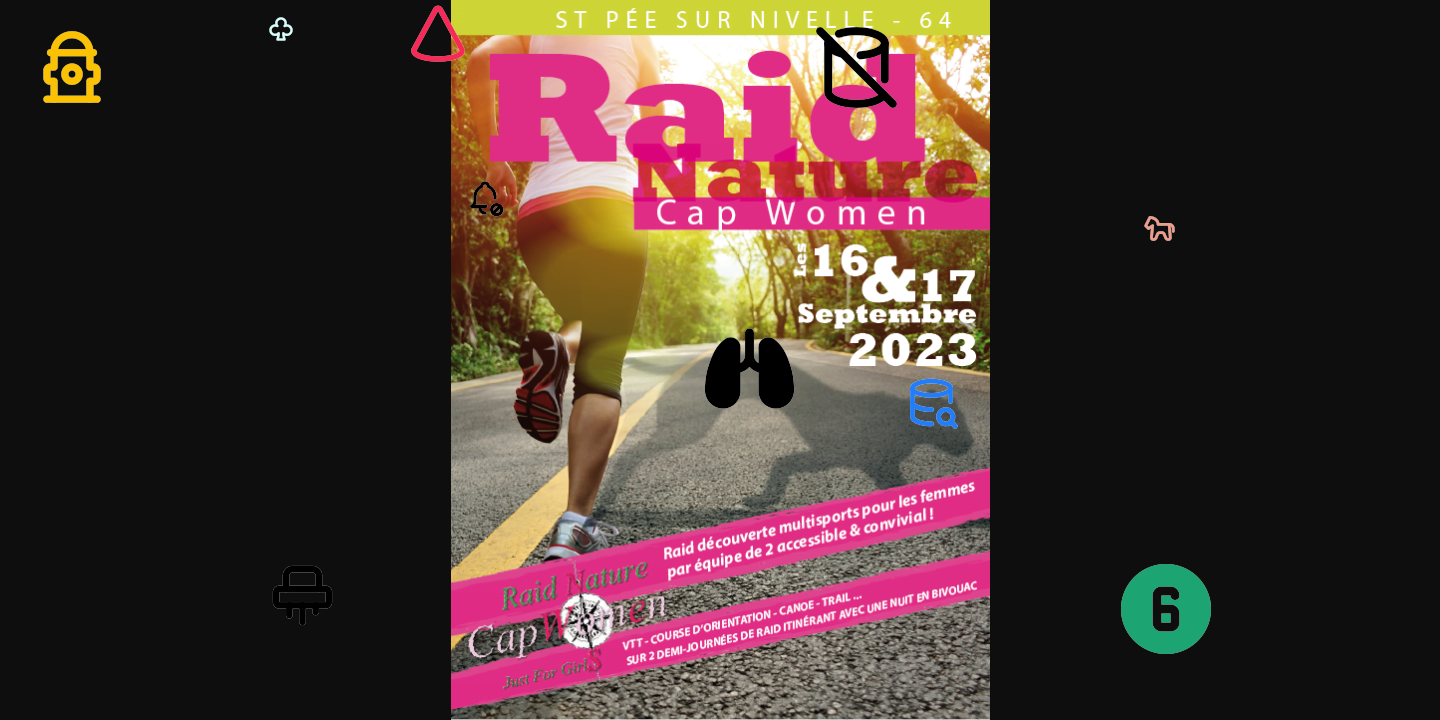  Describe the element at coordinates (856, 67) in the screenshot. I see `database or storage unavailable` at that location.